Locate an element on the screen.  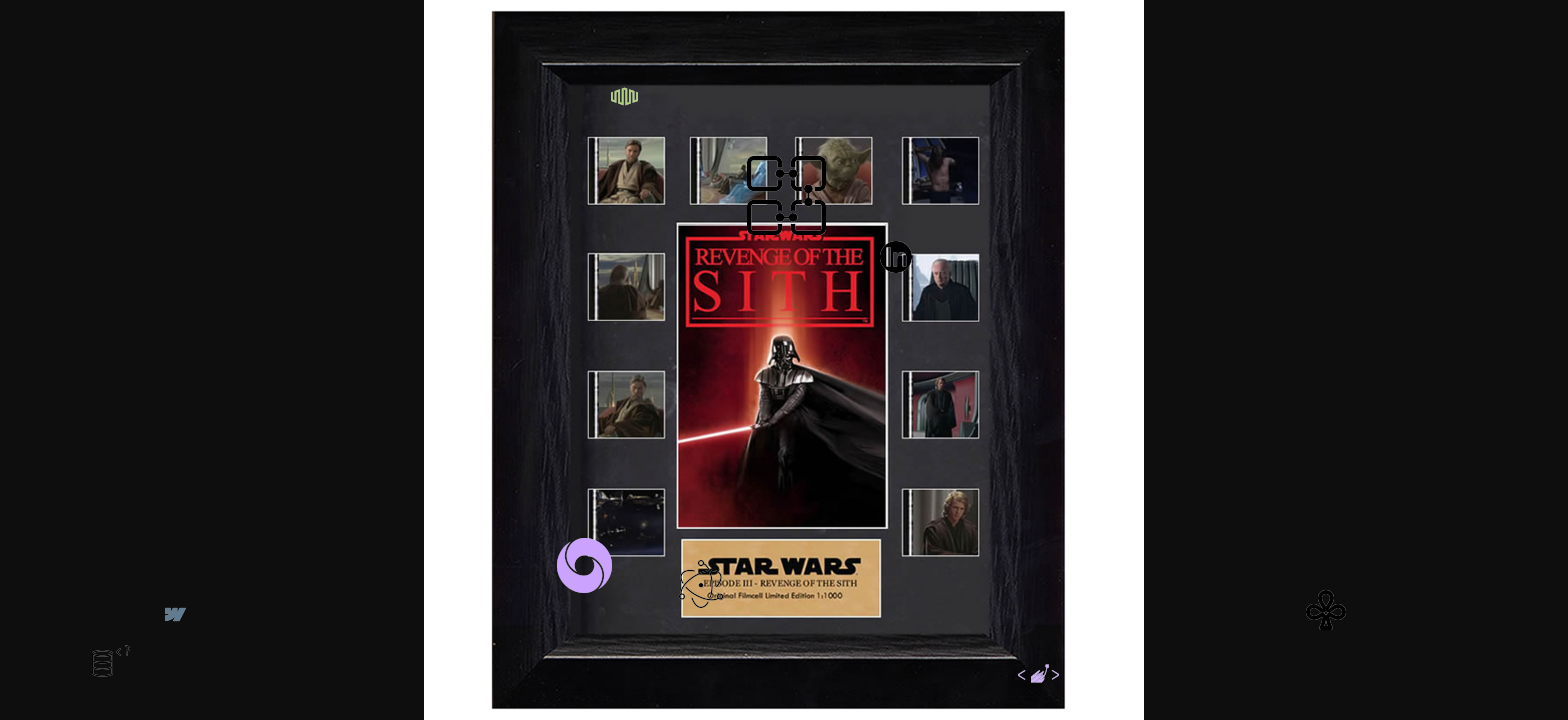
xyflow brand logo is located at coordinates (786, 195).